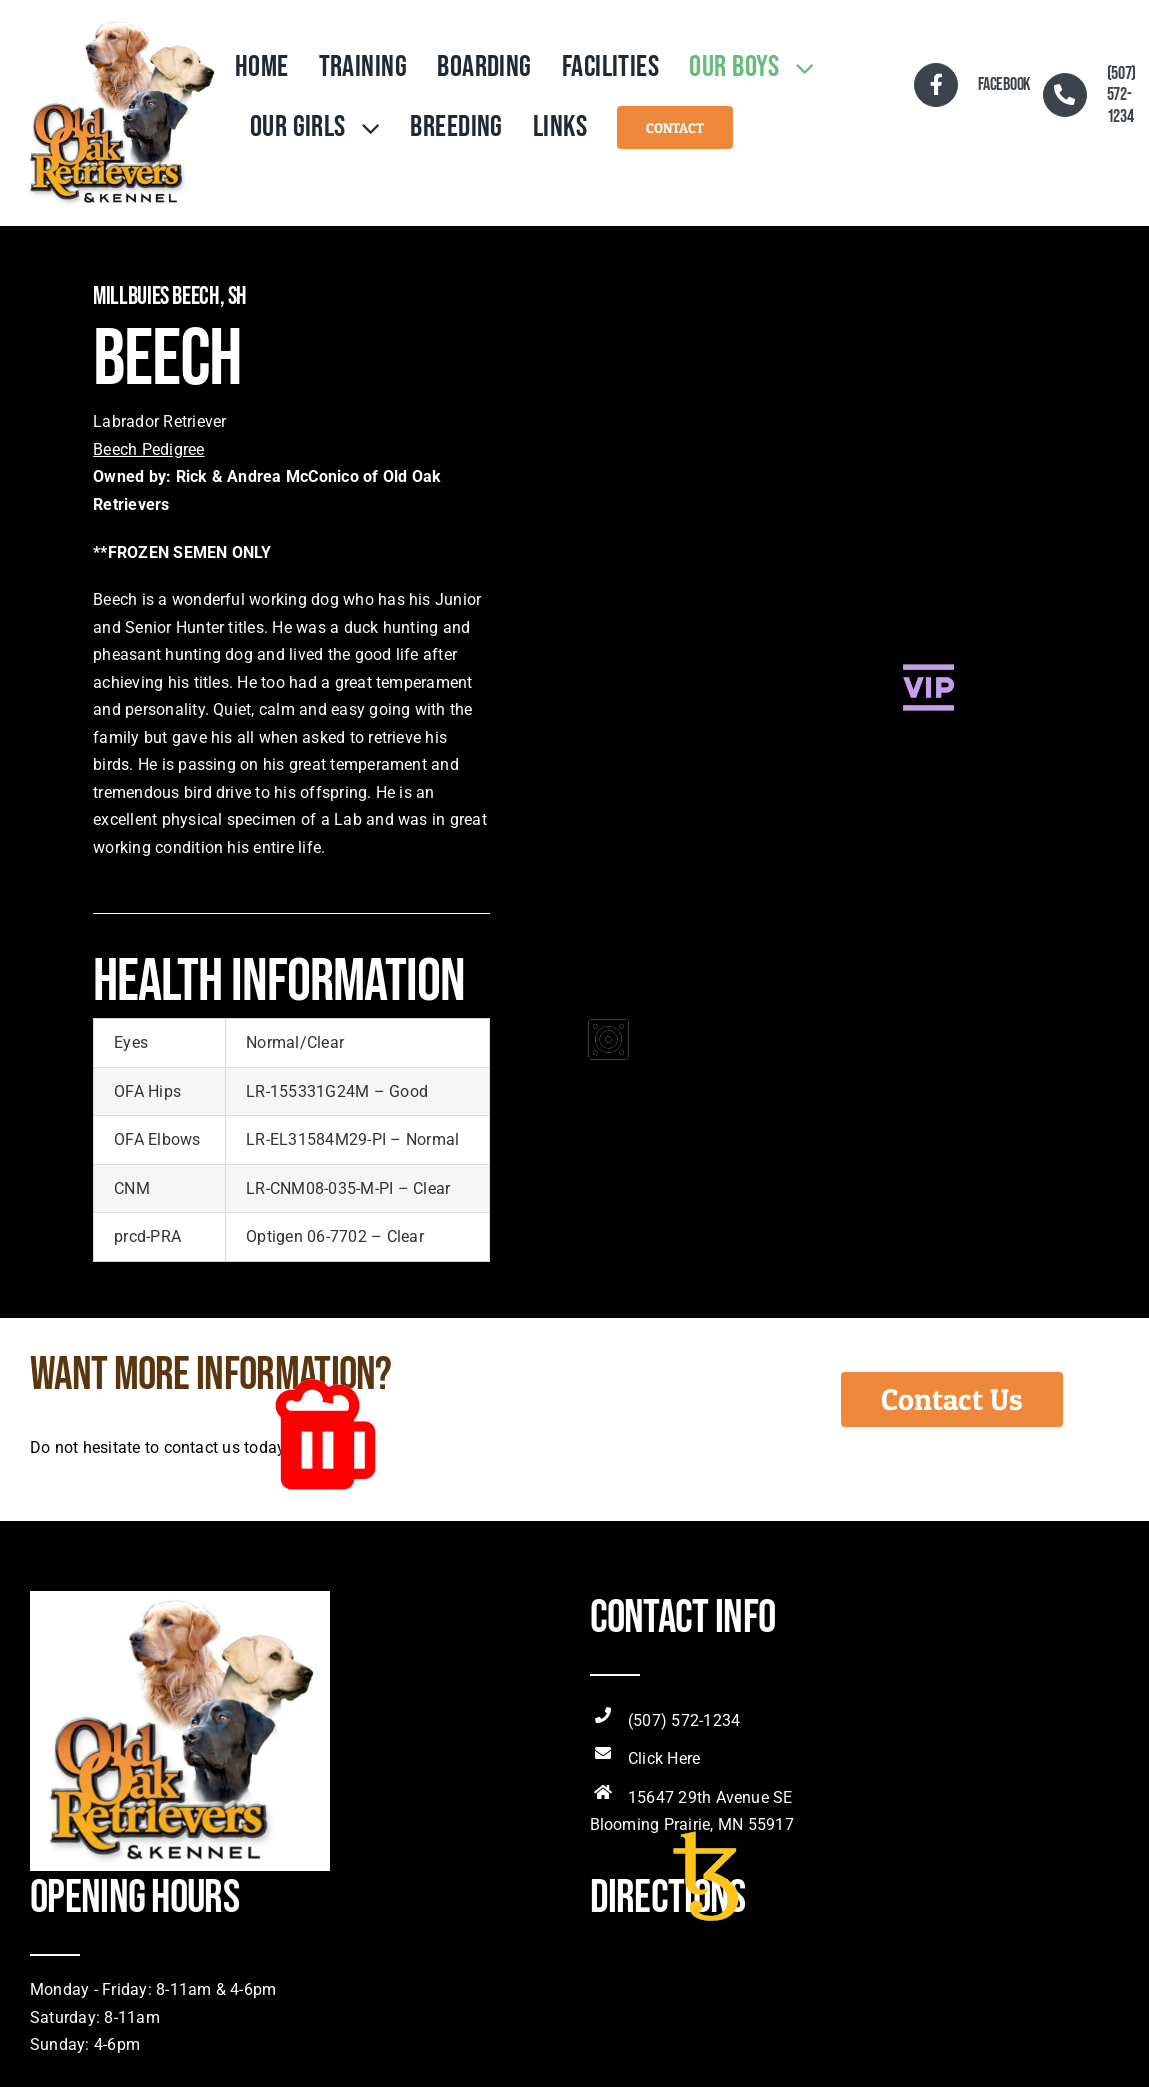 The width and height of the screenshot is (1149, 2087). I want to click on indicates VIP or premium membership status, so click(928, 687).